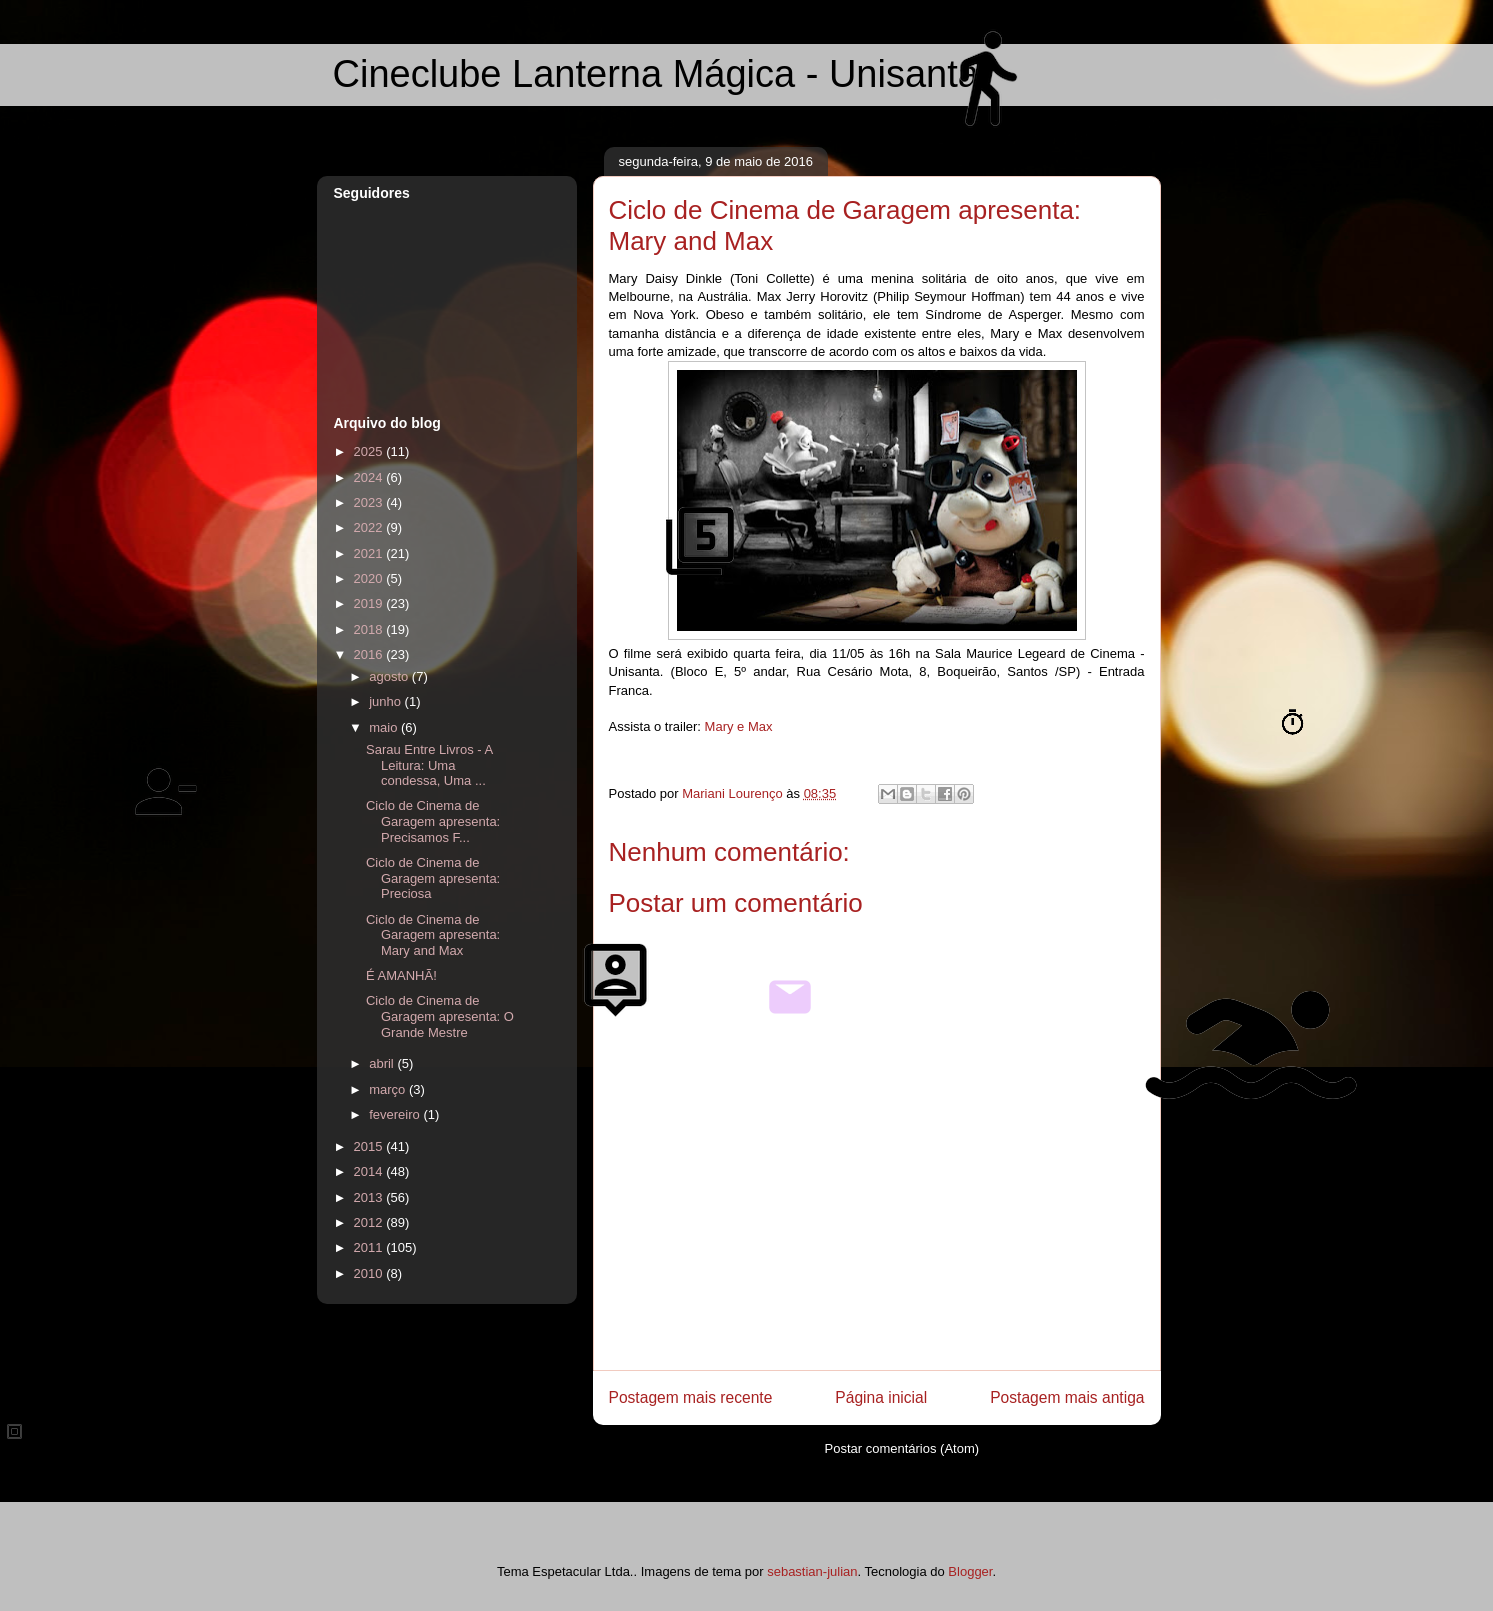 The height and width of the screenshot is (1611, 1493). Describe the element at coordinates (986, 77) in the screenshot. I see `get walking directions` at that location.